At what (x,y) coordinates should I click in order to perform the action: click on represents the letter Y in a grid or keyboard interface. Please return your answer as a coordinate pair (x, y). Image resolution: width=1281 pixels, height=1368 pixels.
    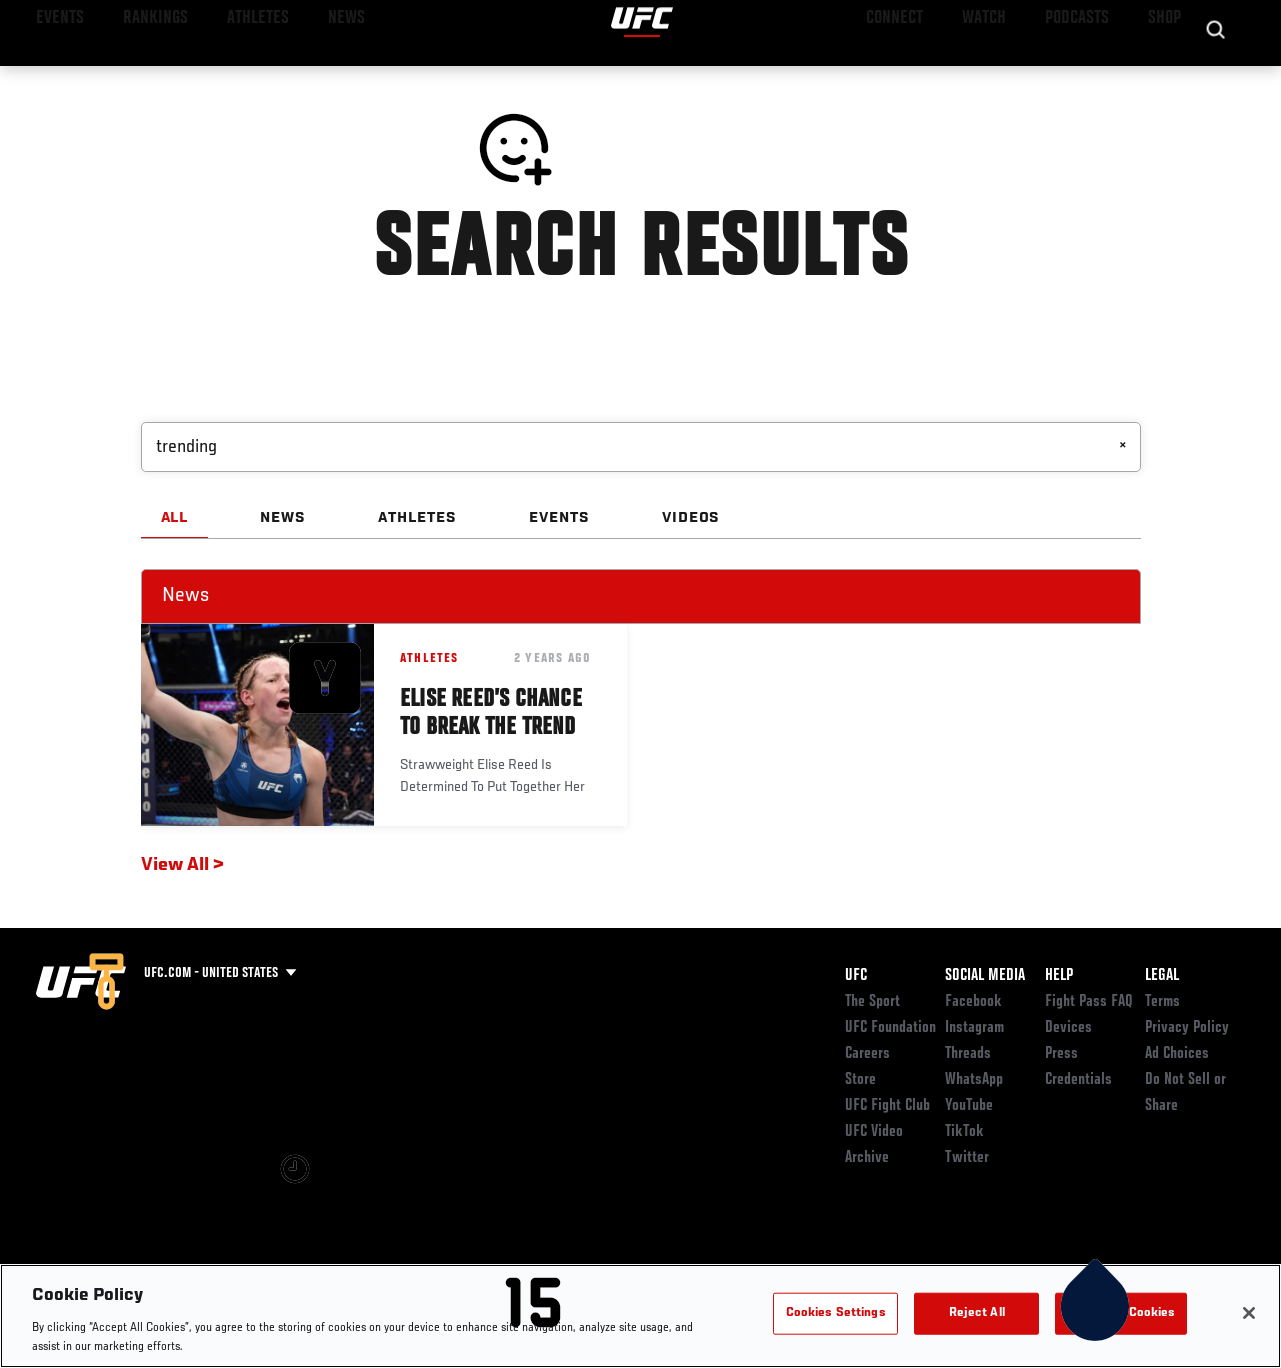
    Looking at the image, I should click on (325, 678).